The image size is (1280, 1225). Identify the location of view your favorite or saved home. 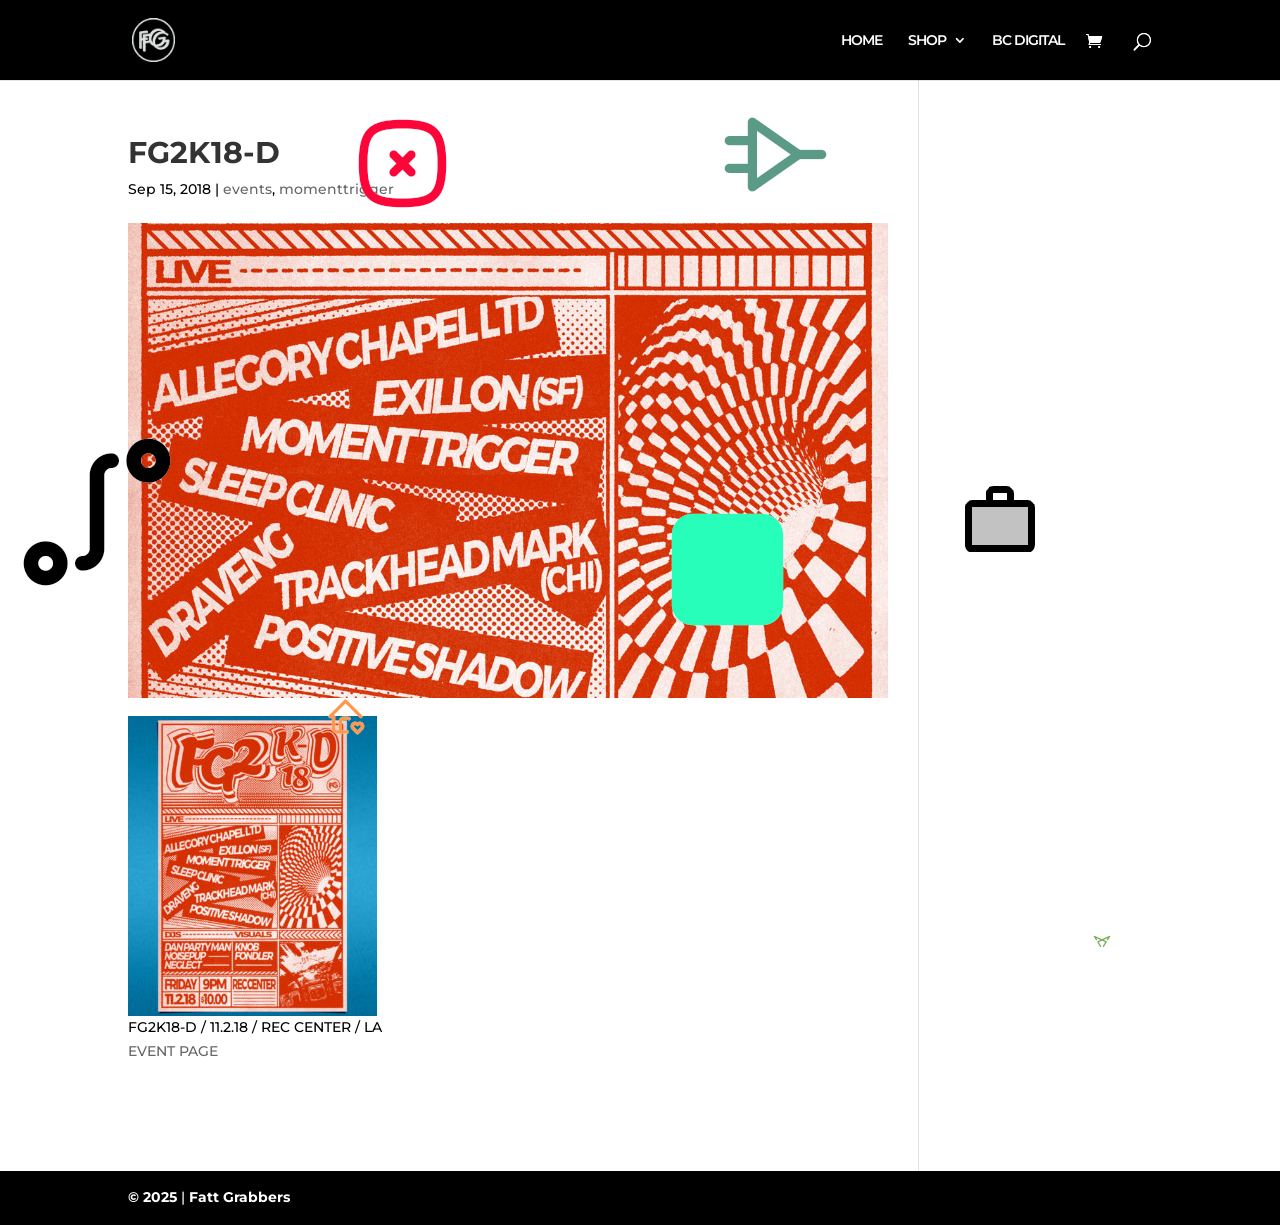
(345, 716).